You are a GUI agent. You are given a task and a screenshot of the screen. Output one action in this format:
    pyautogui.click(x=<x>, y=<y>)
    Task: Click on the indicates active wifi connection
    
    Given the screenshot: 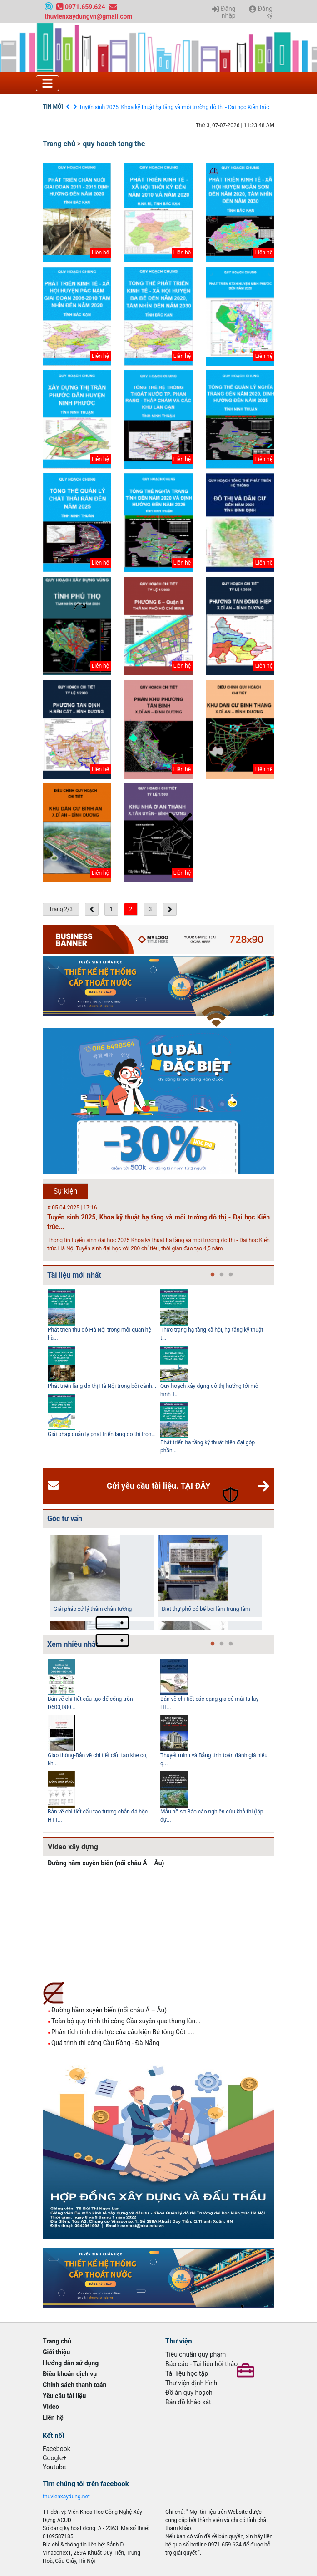 What is the action you would take?
    pyautogui.click(x=216, y=1016)
    